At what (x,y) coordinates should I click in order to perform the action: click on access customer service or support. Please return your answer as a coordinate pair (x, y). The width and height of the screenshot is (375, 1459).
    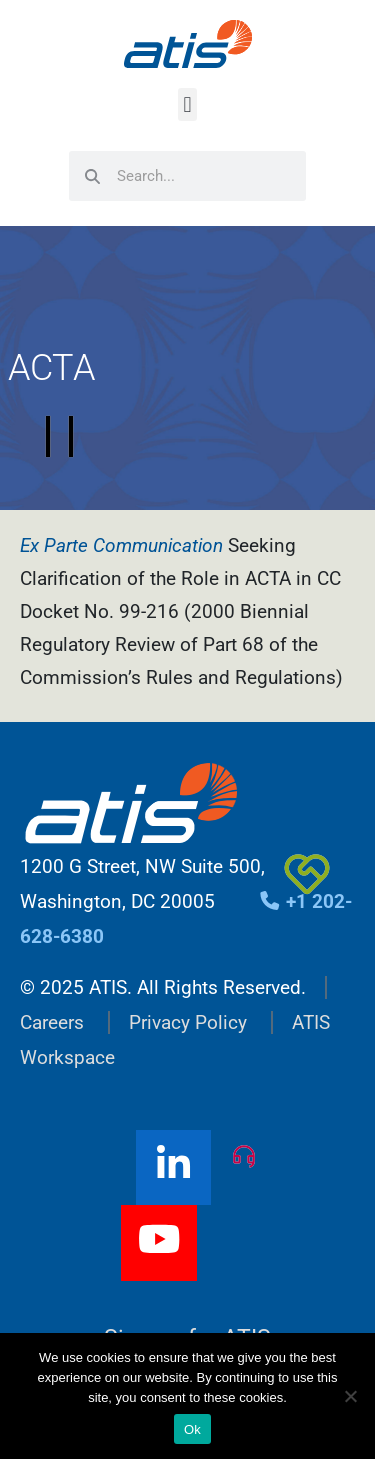
    Looking at the image, I should click on (307, 874).